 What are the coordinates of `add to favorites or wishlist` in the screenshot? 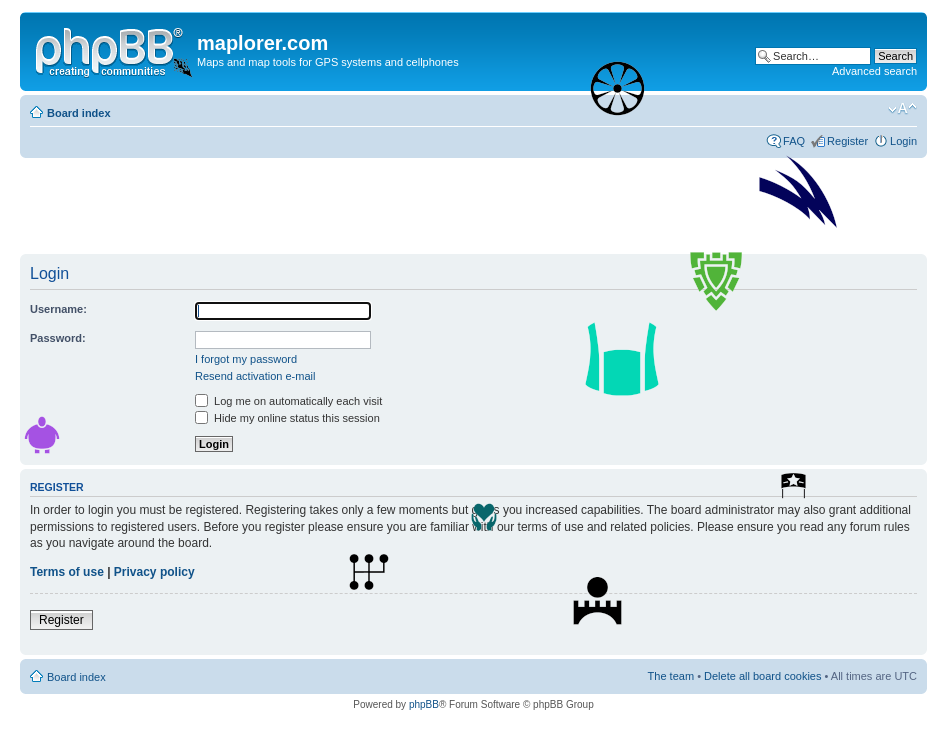 It's located at (484, 517).